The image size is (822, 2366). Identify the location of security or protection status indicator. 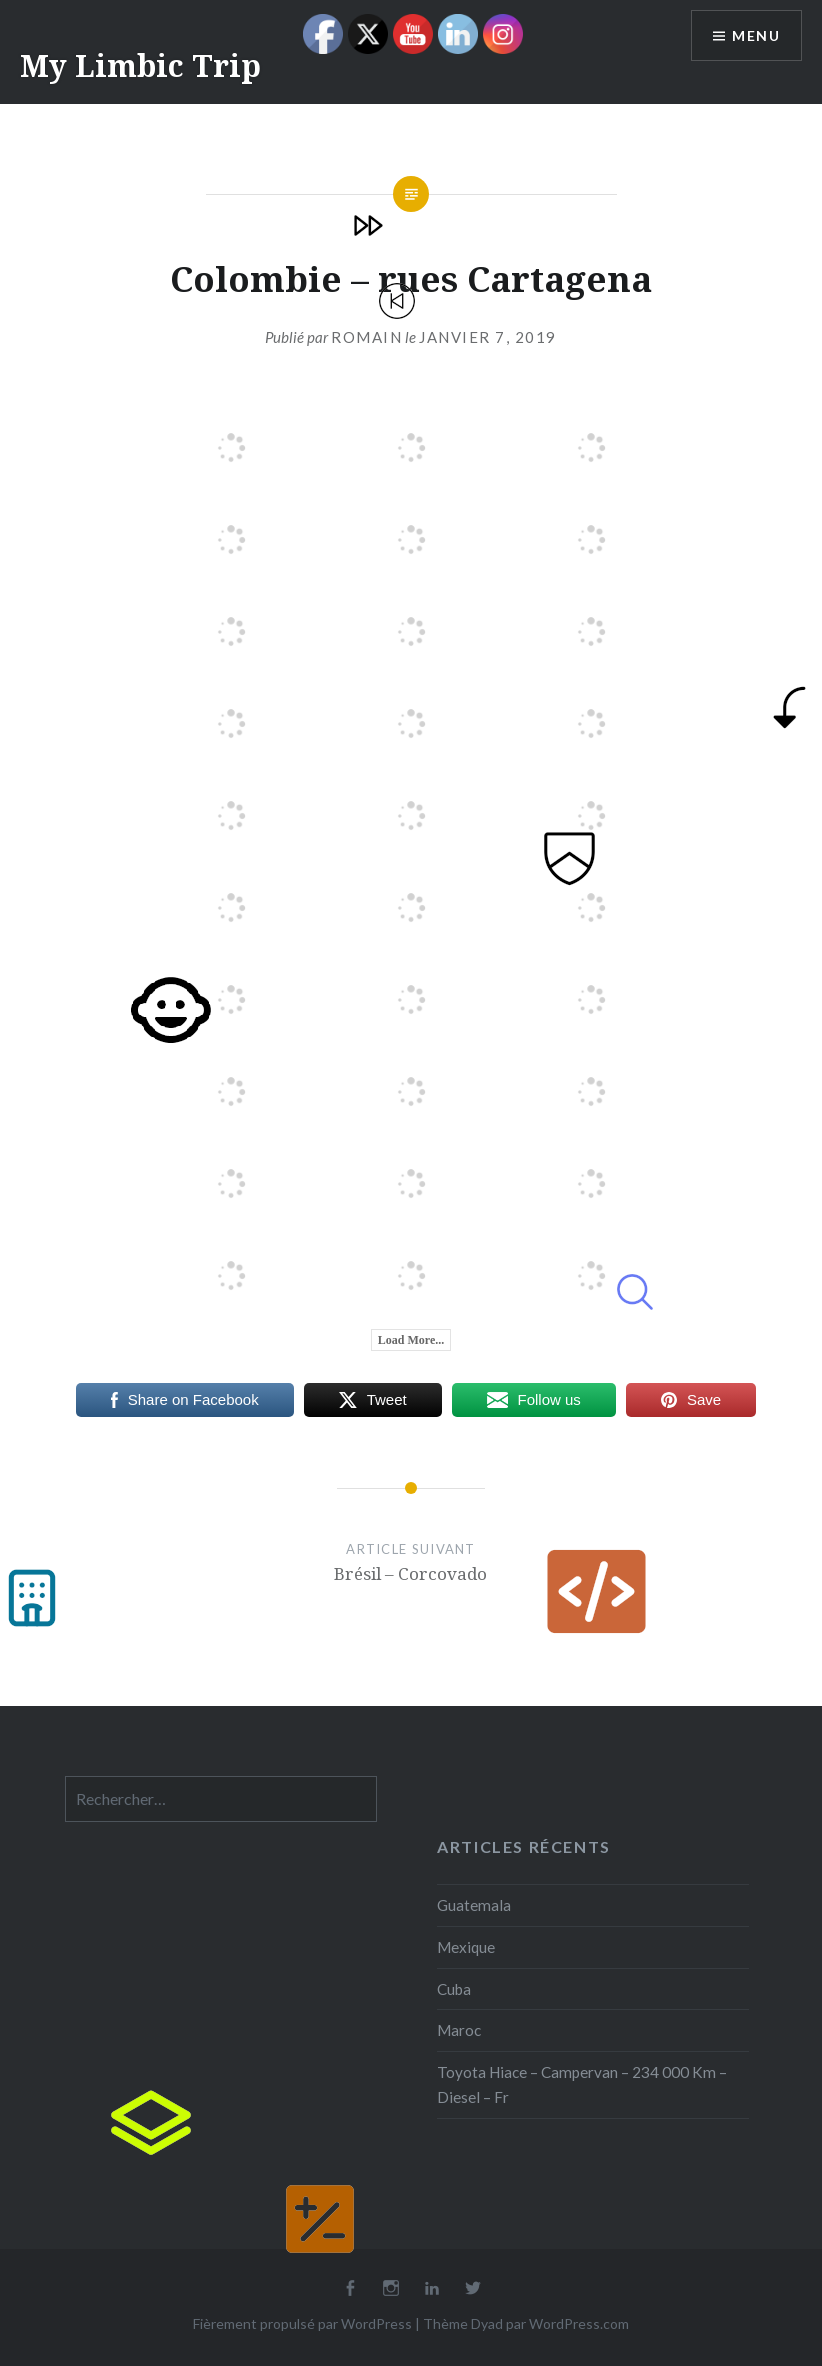
(569, 855).